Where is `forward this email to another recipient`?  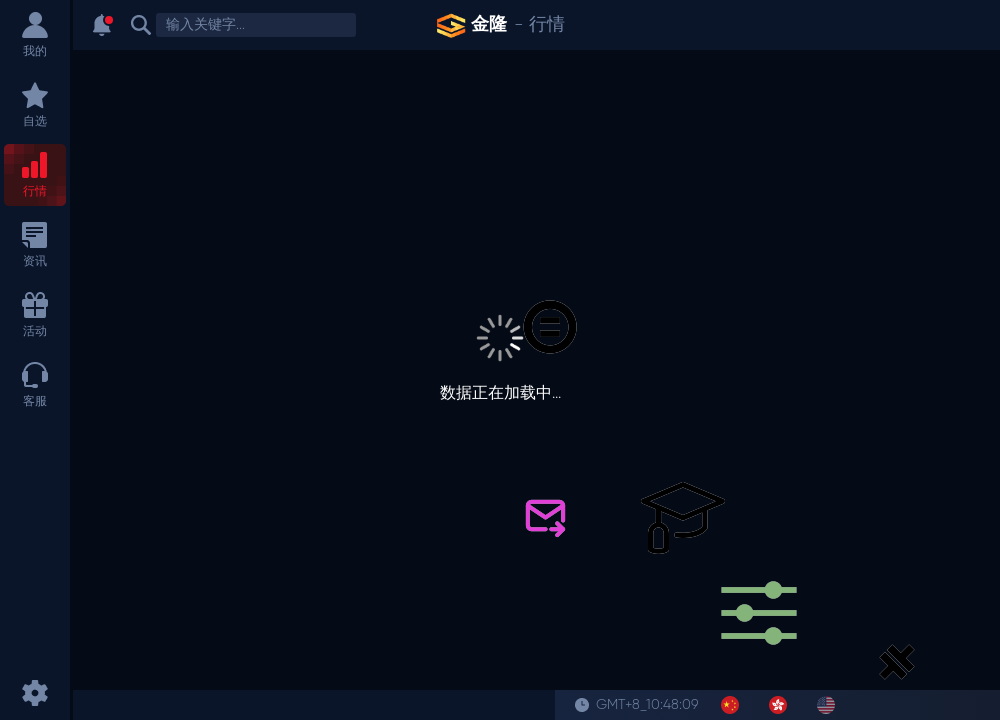 forward this email to another recipient is located at coordinates (545, 517).